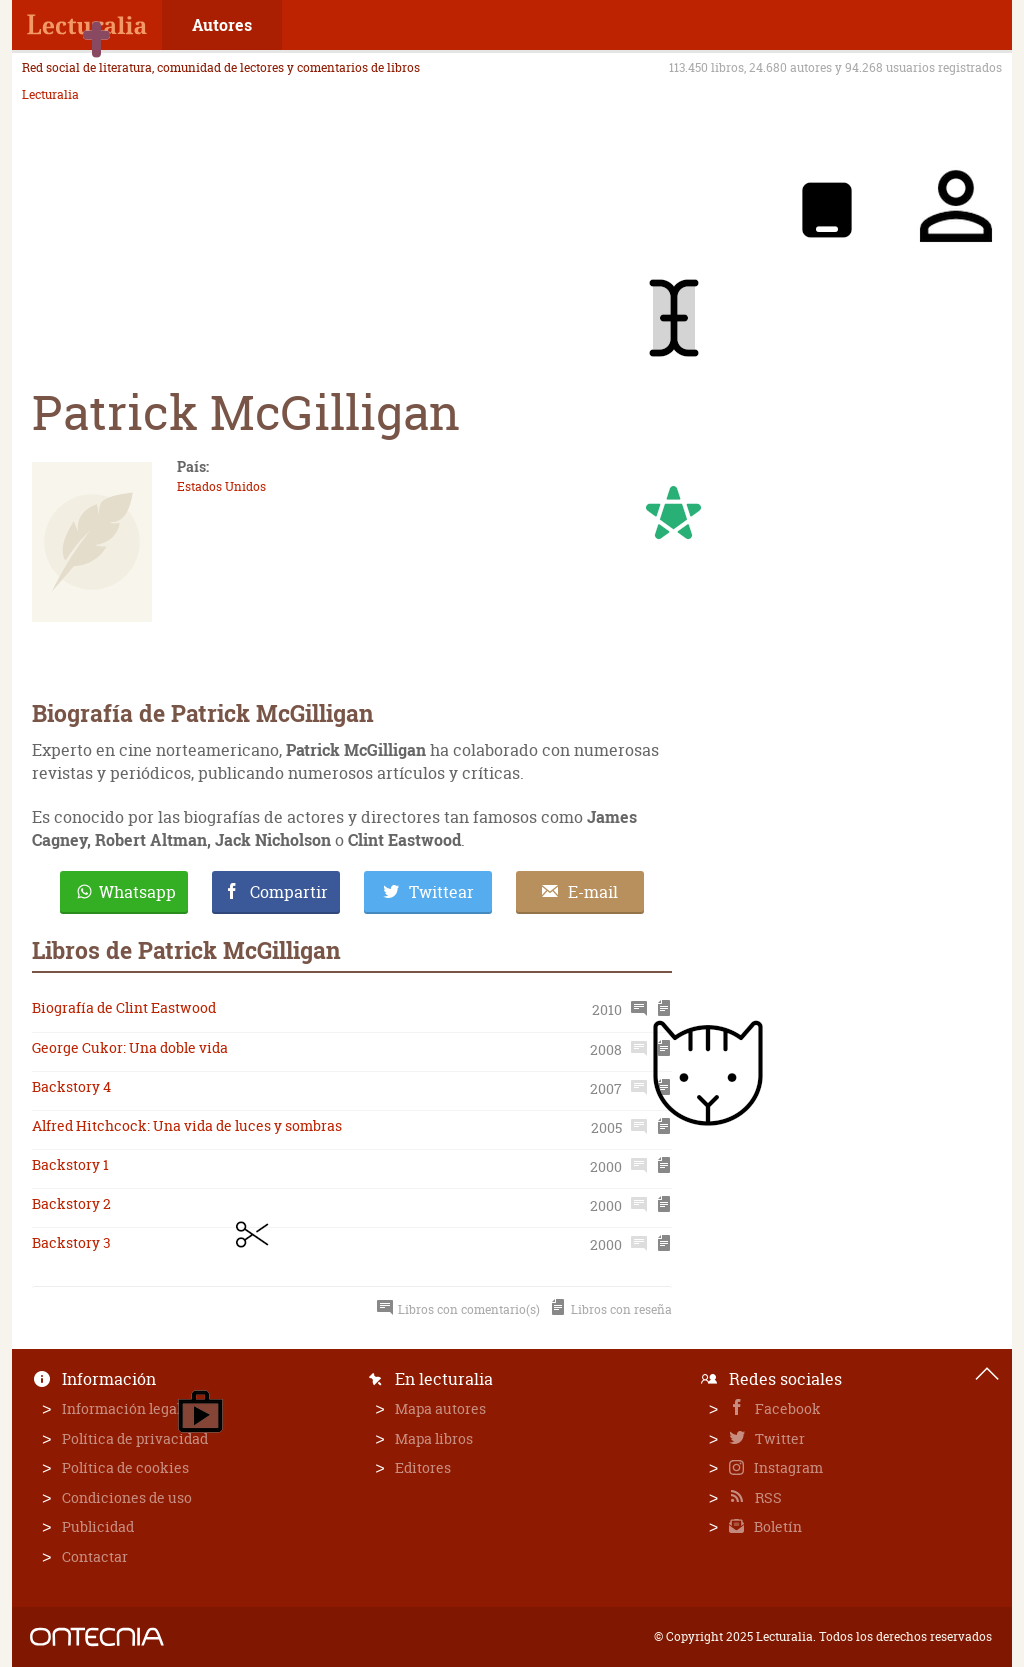 The width and height of the screenshot is (1024, 1667). What do you see at coordinates (827, 210) in the screenshot?
I see `view on tablet device` at bounding box center [827, 210].